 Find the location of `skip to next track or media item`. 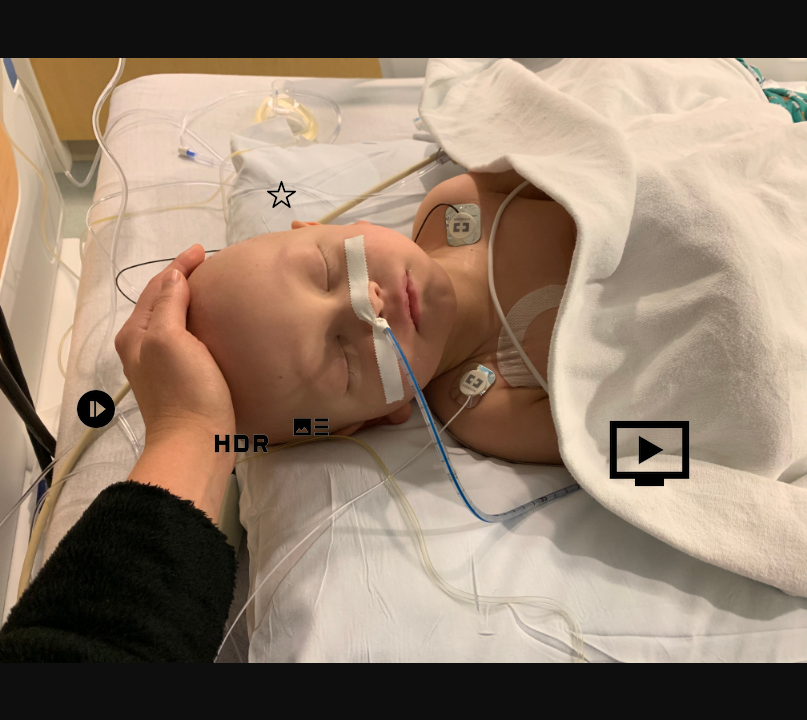

skip to next track or media item is located at coordinates (96, 409).